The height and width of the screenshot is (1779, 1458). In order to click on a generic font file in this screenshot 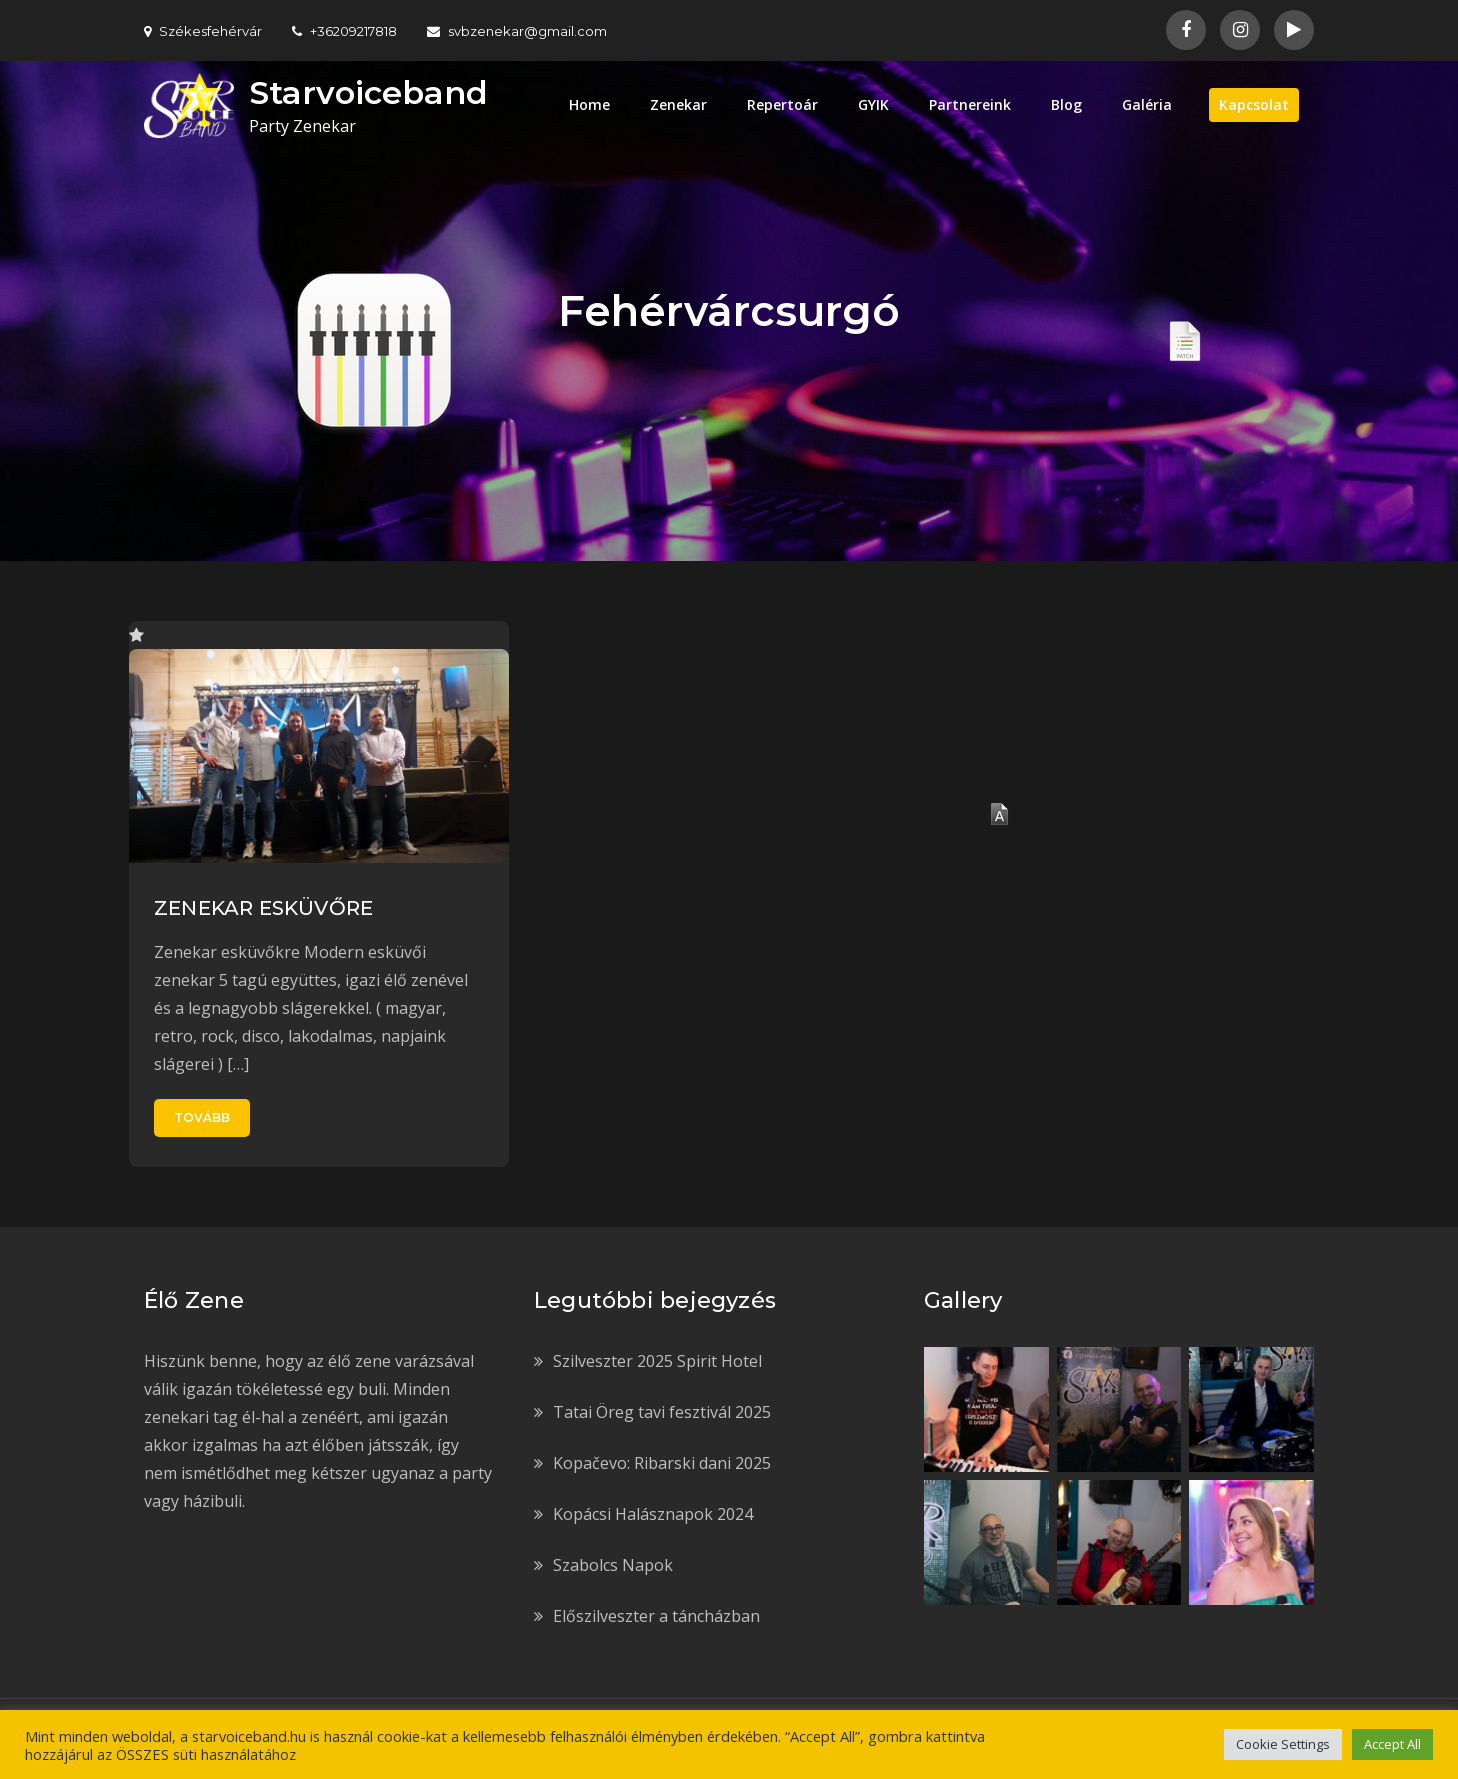, I will do `click(999, 814)`.